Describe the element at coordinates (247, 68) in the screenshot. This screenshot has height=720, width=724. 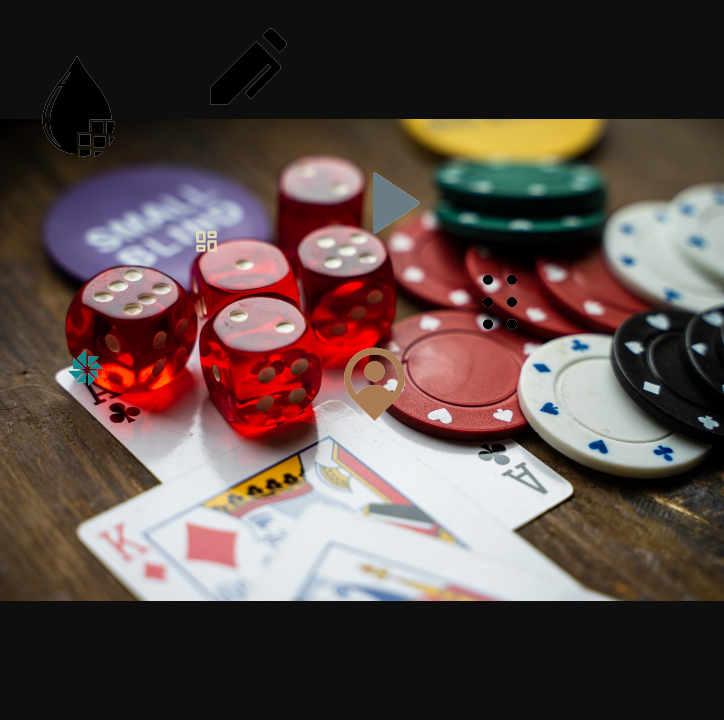
I see `edit or compose new content` at that location.